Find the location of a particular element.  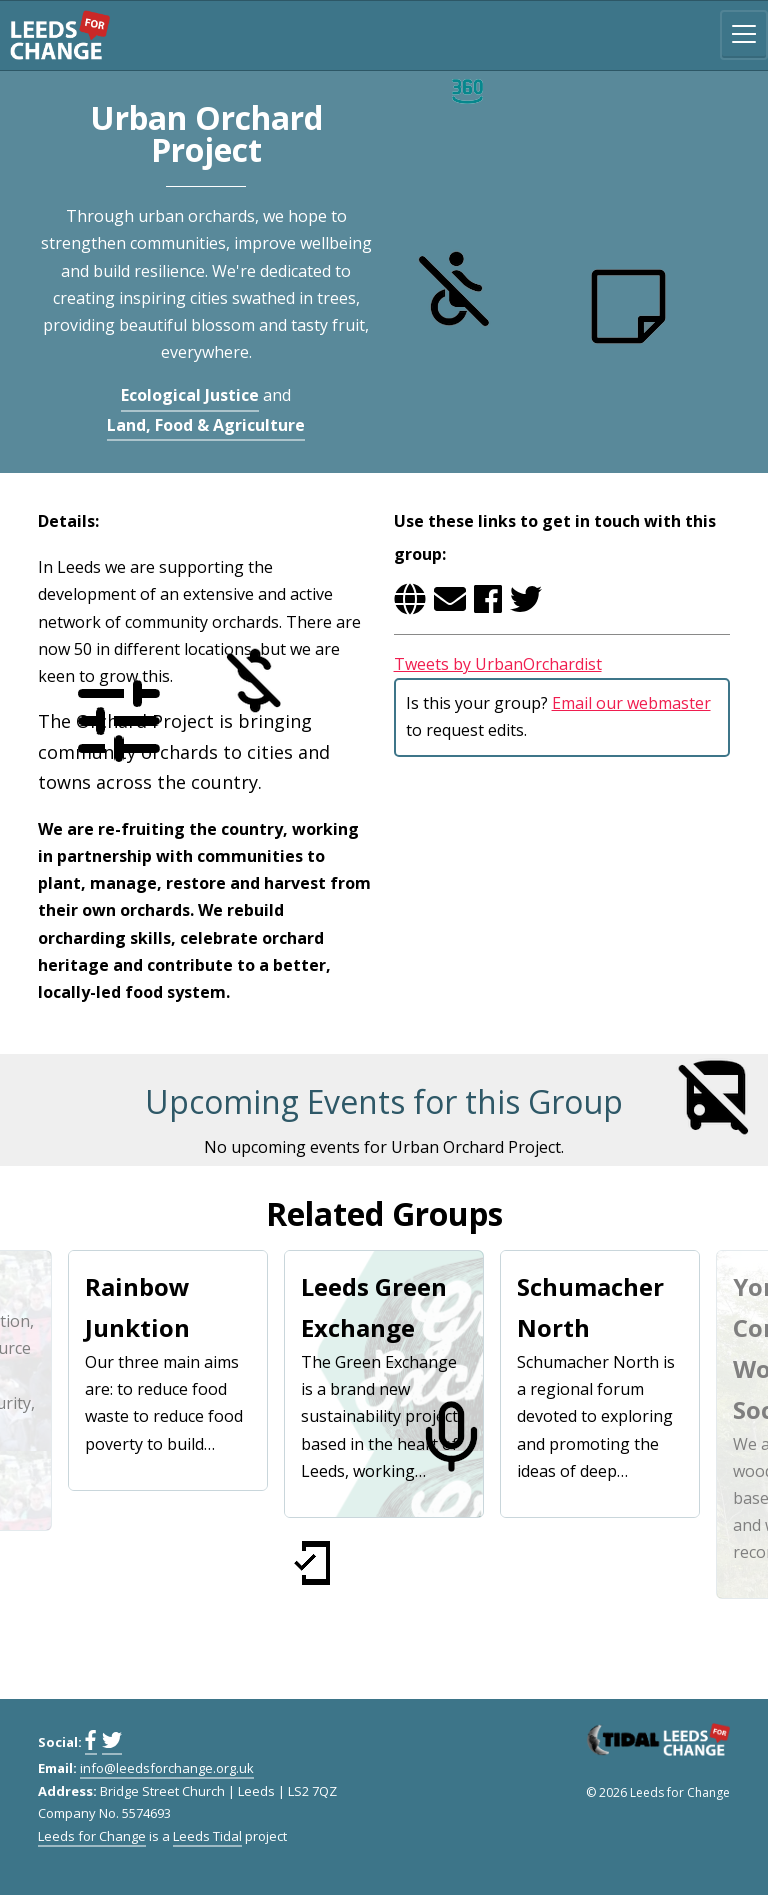

no bus transfer available at this stop is located at coordinates (716, 1097).